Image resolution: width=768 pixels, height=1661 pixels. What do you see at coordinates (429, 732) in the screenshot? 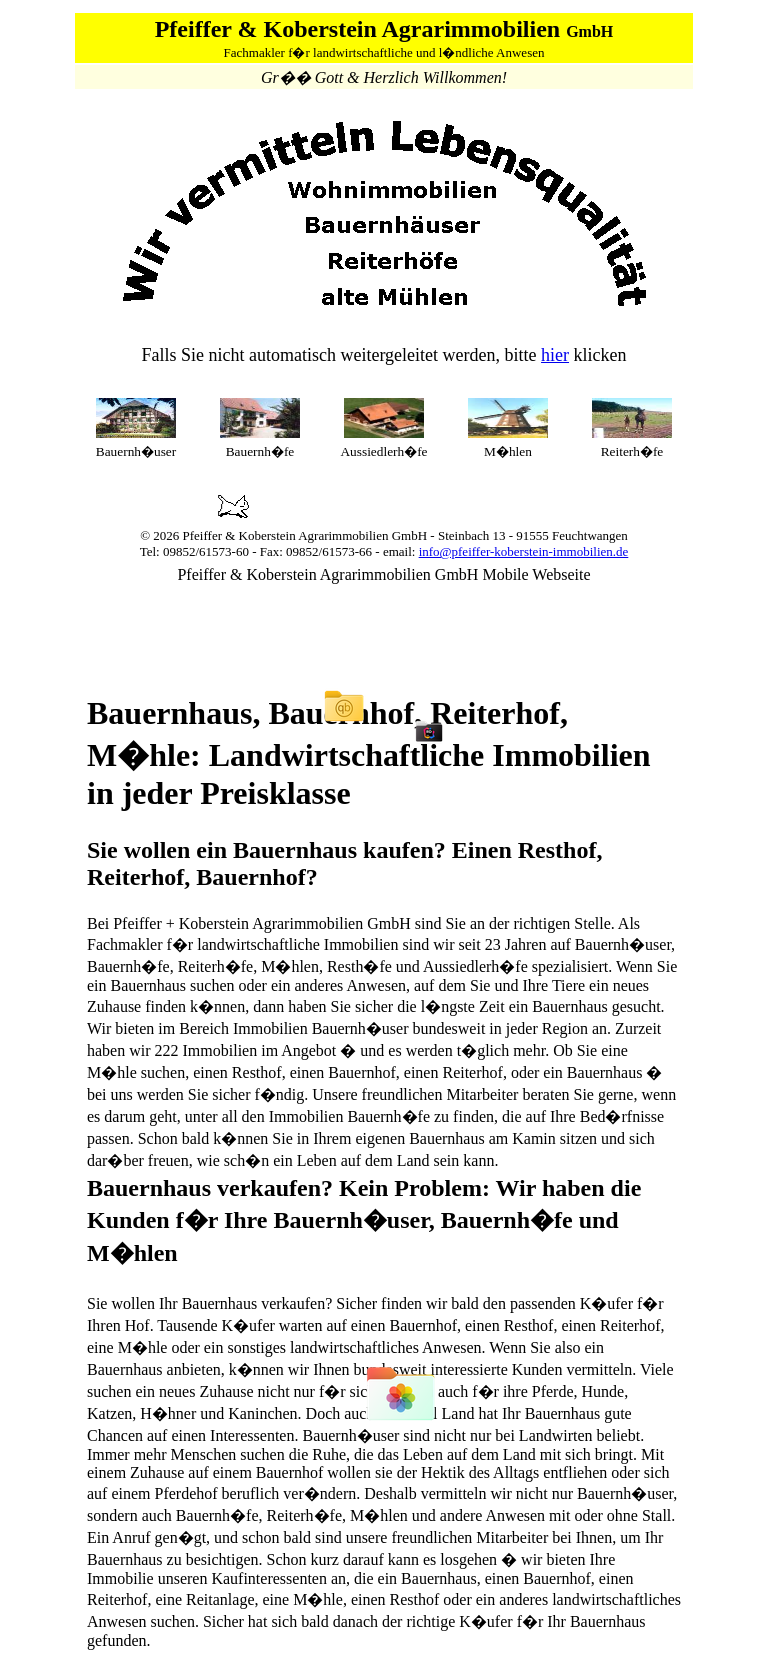
I see `open folder containing JetBrains Rider projects` at bounding box center [429, 732].